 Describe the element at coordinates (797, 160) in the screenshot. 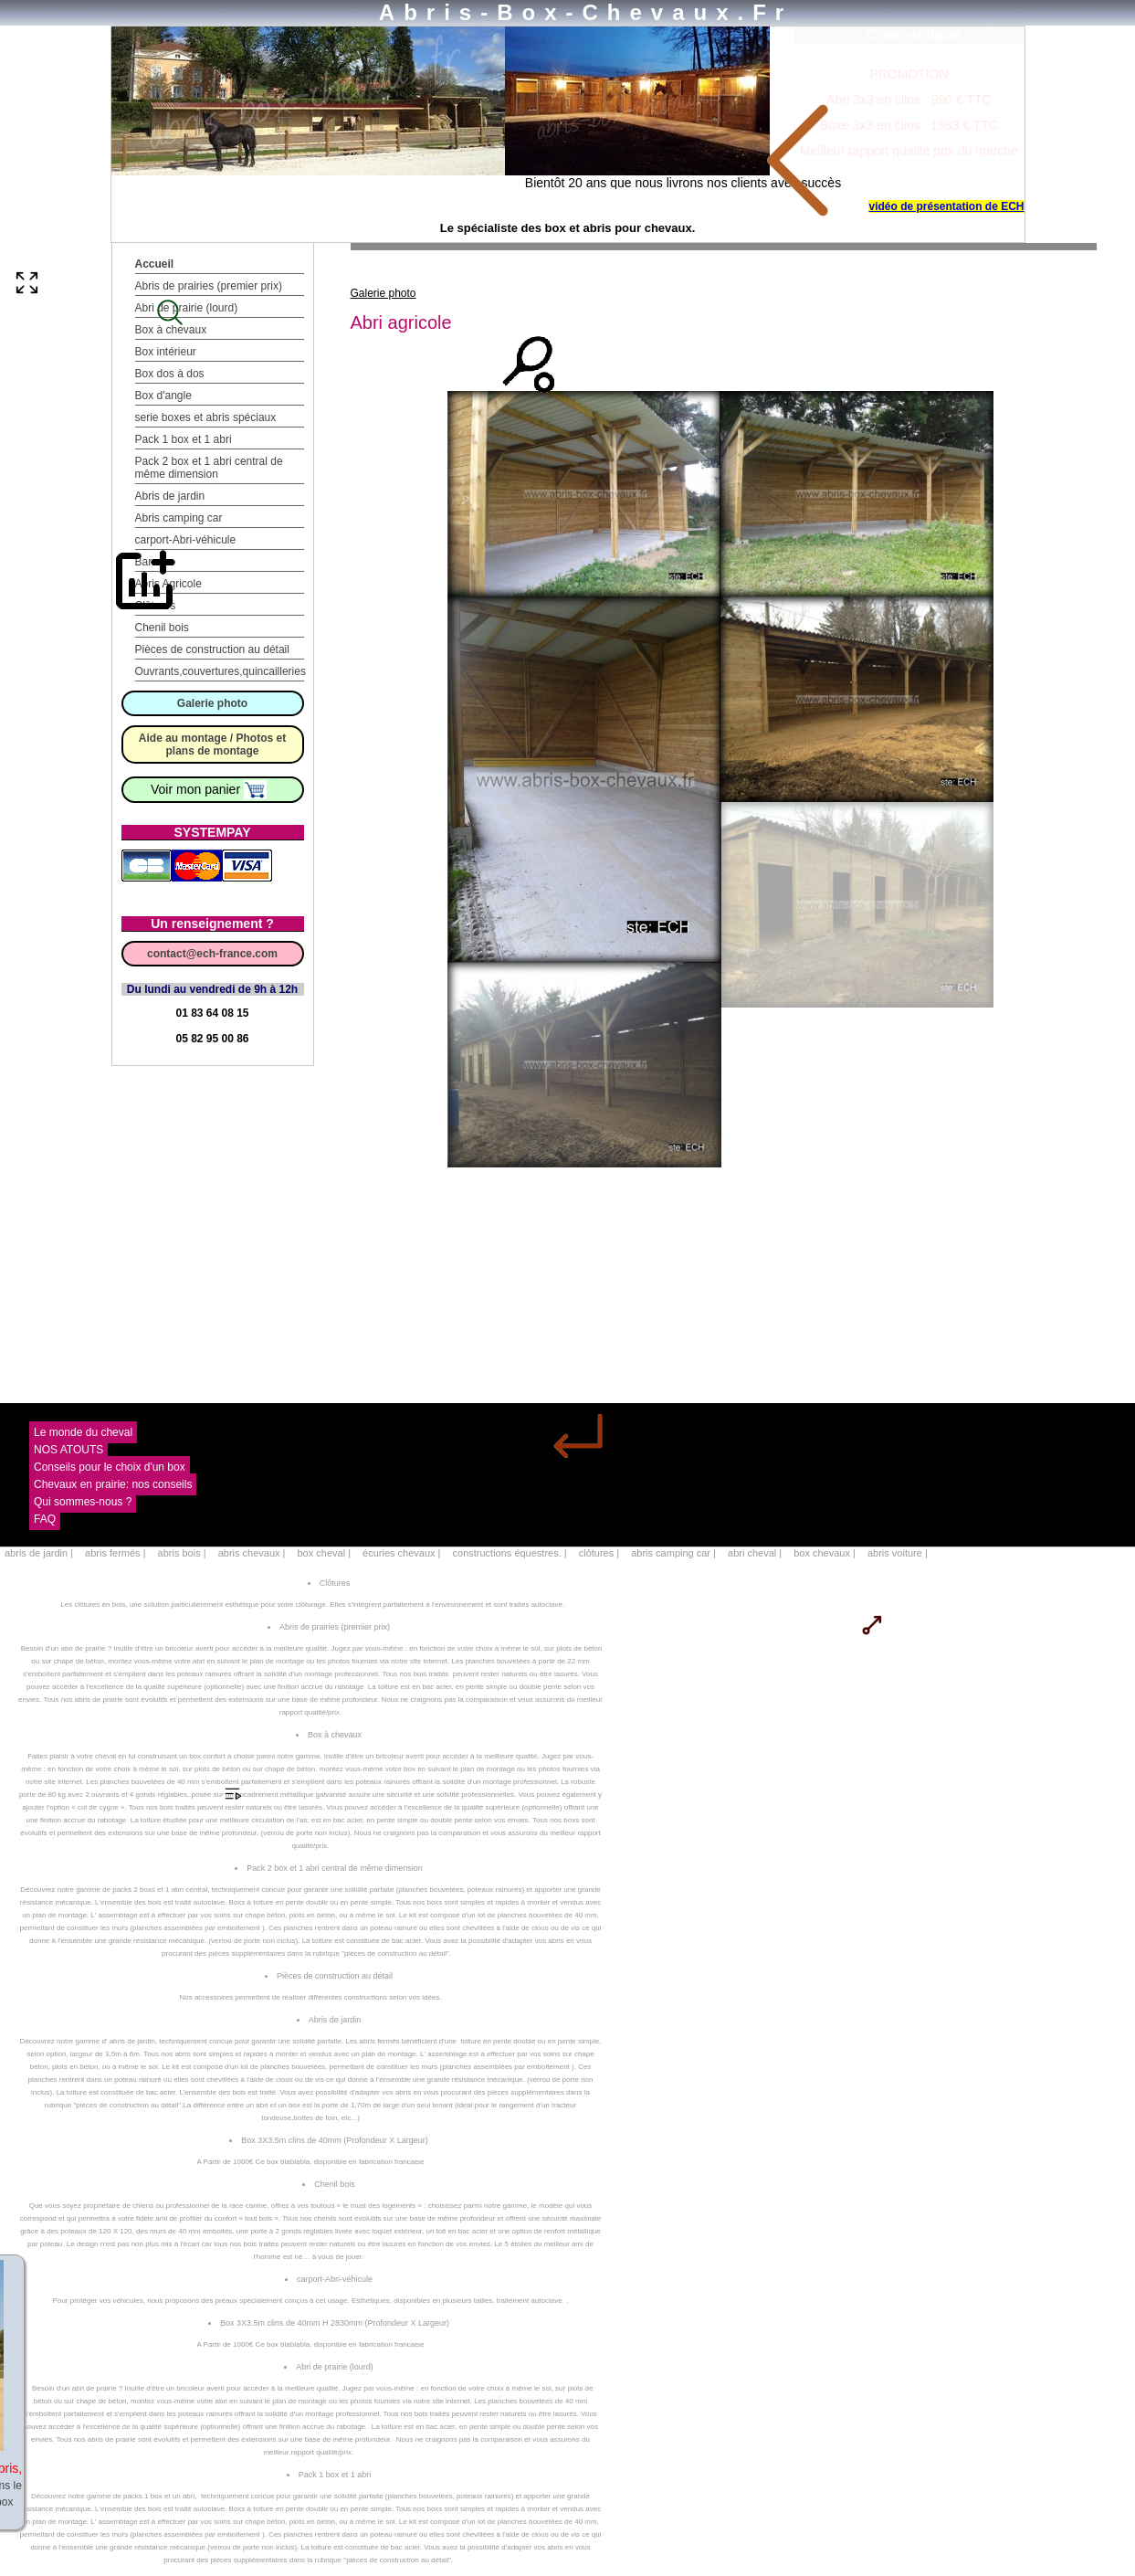

I see `go back to the previous screen` at that location.